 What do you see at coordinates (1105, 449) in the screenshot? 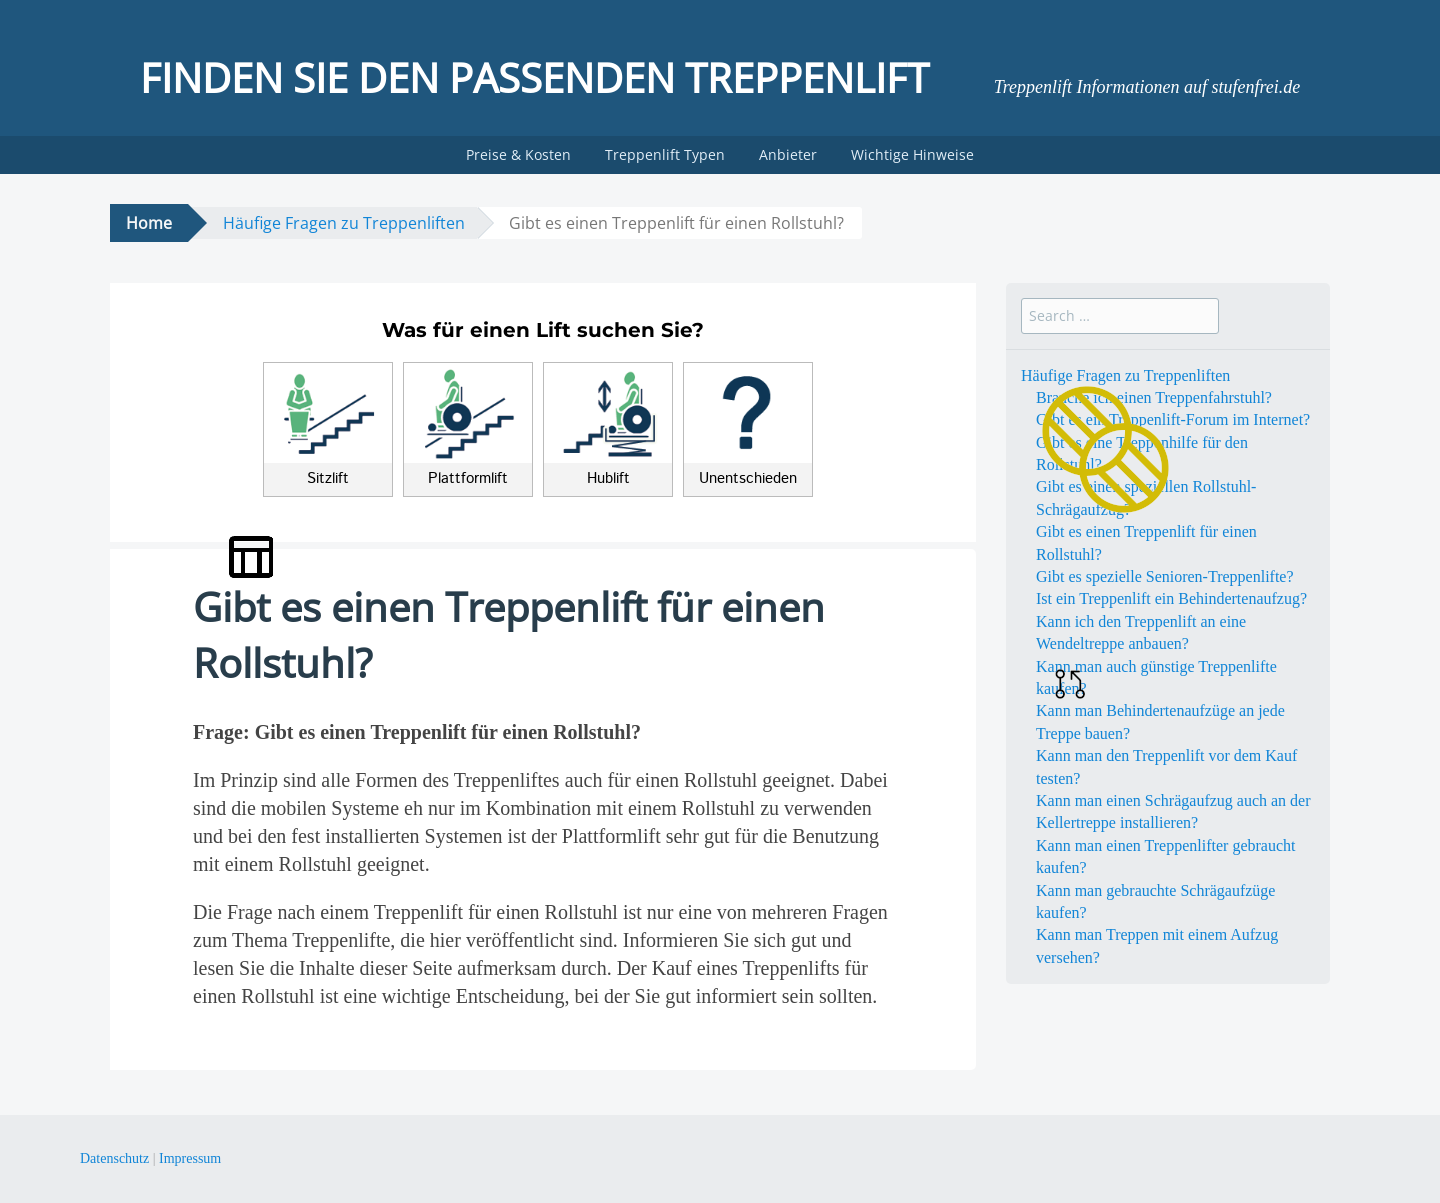
I see `exclude overlapping elements from selection` at bounding box center [1105, 449].